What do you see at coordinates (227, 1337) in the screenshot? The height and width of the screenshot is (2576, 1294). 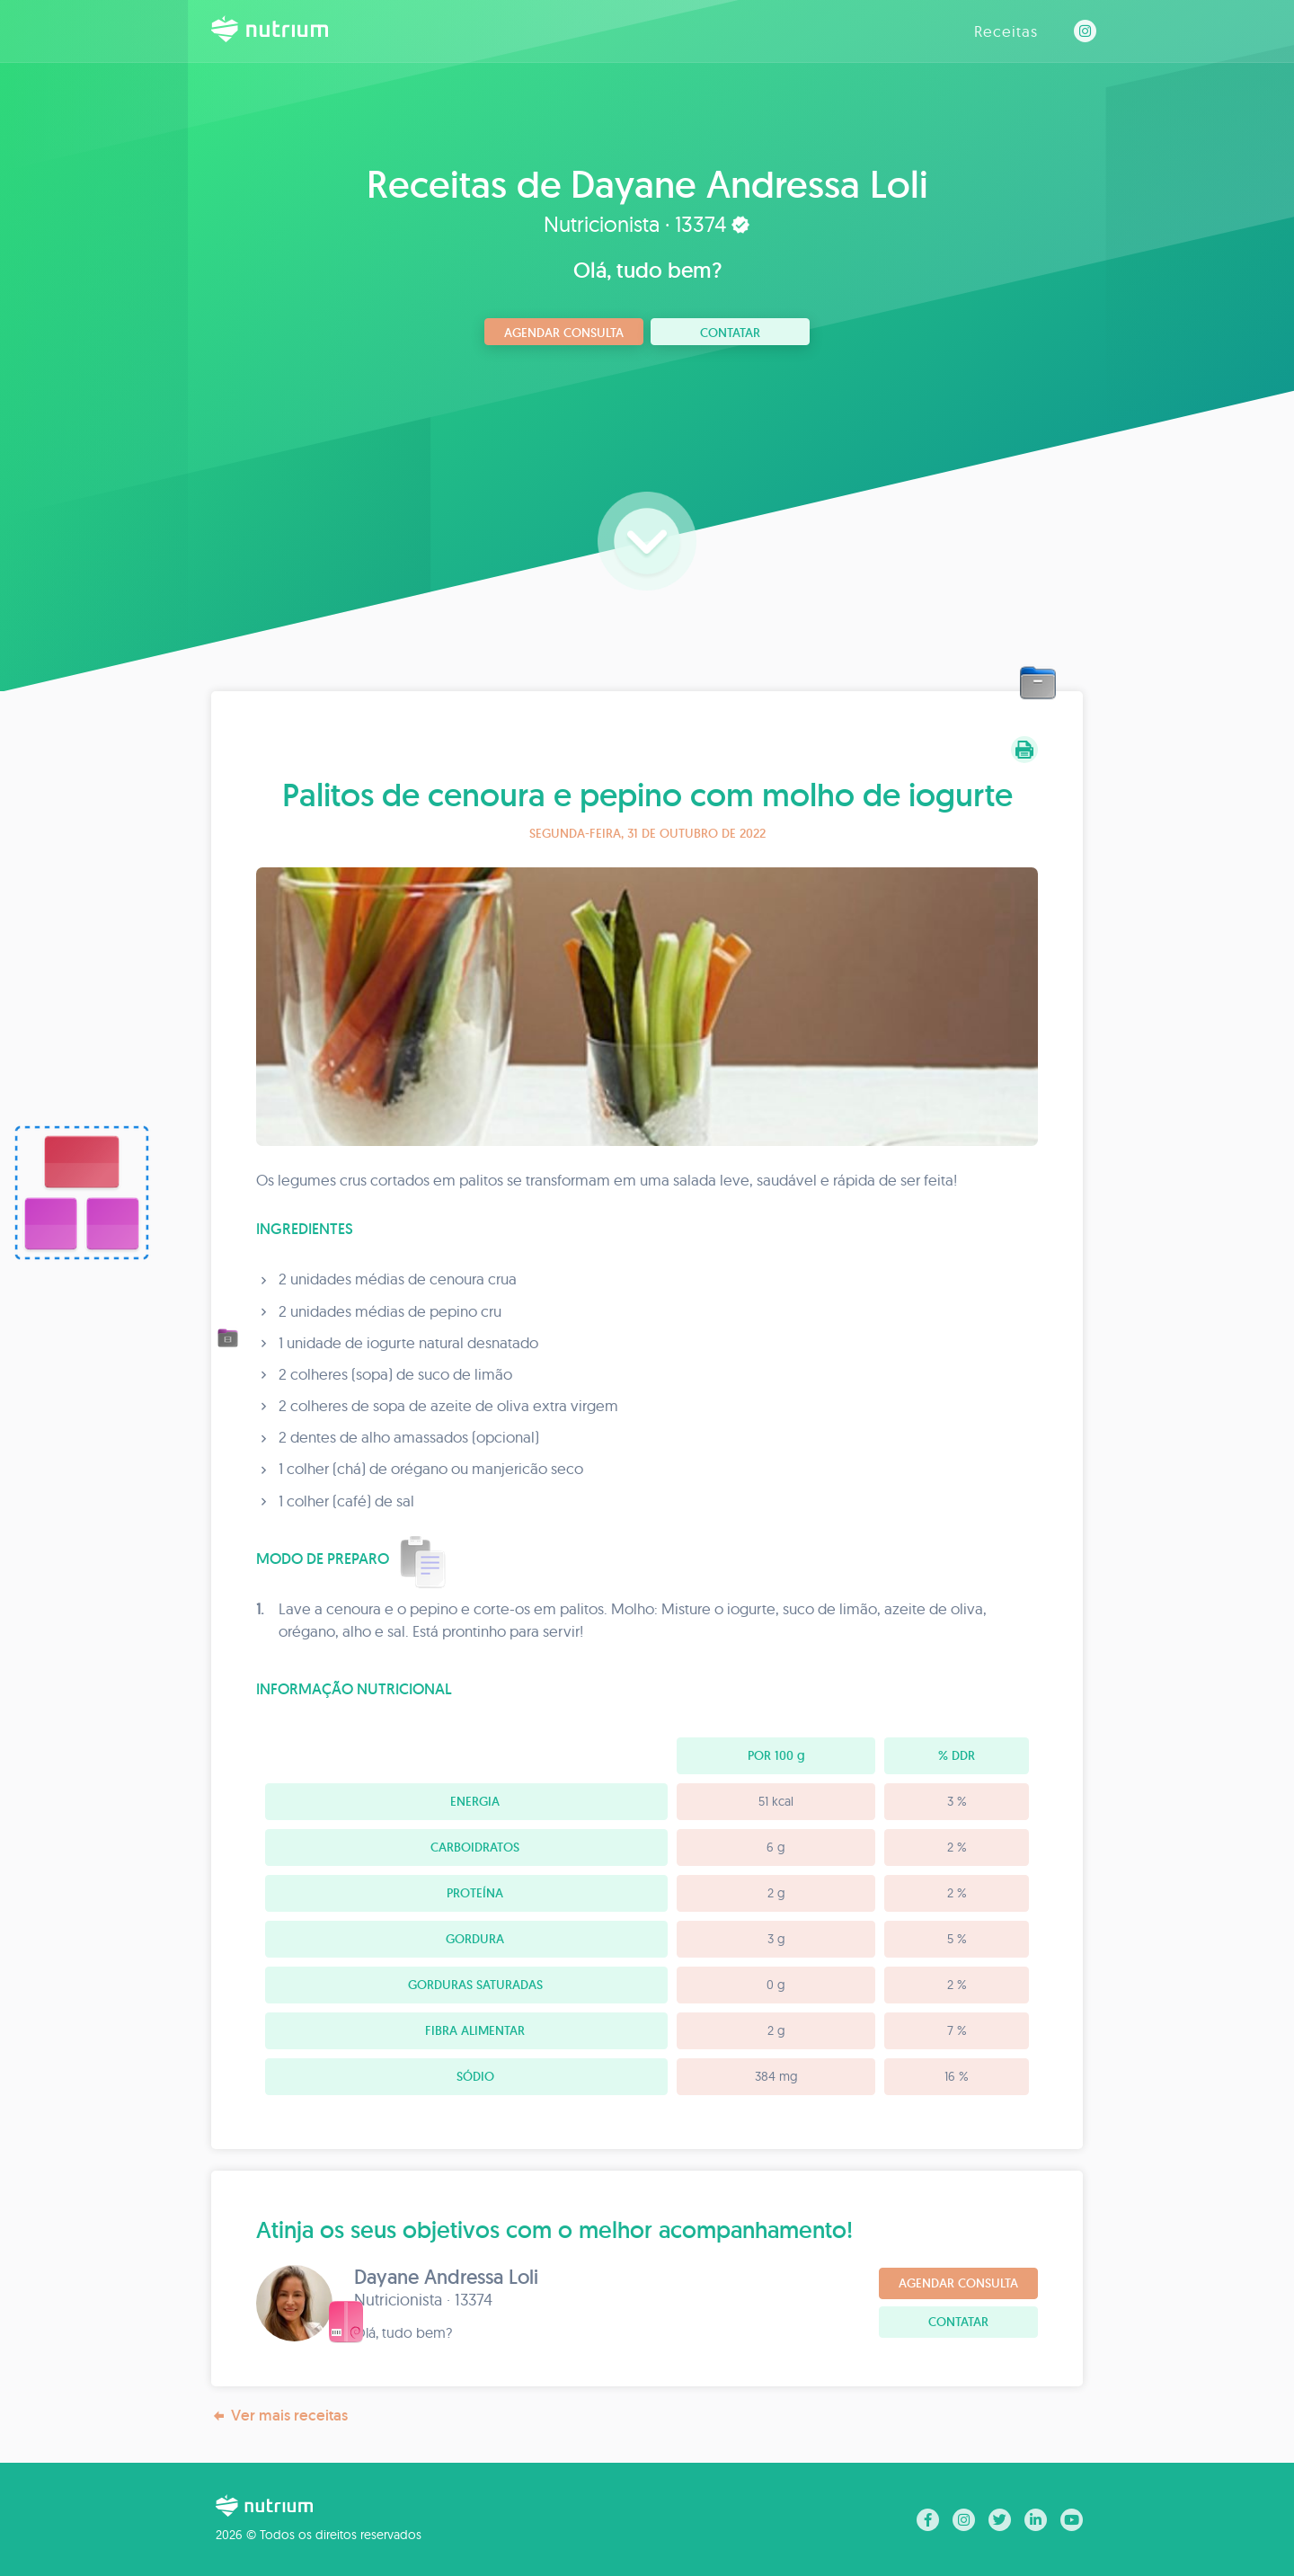 I see `open your videos folder` at bounding box center [227, 1337].